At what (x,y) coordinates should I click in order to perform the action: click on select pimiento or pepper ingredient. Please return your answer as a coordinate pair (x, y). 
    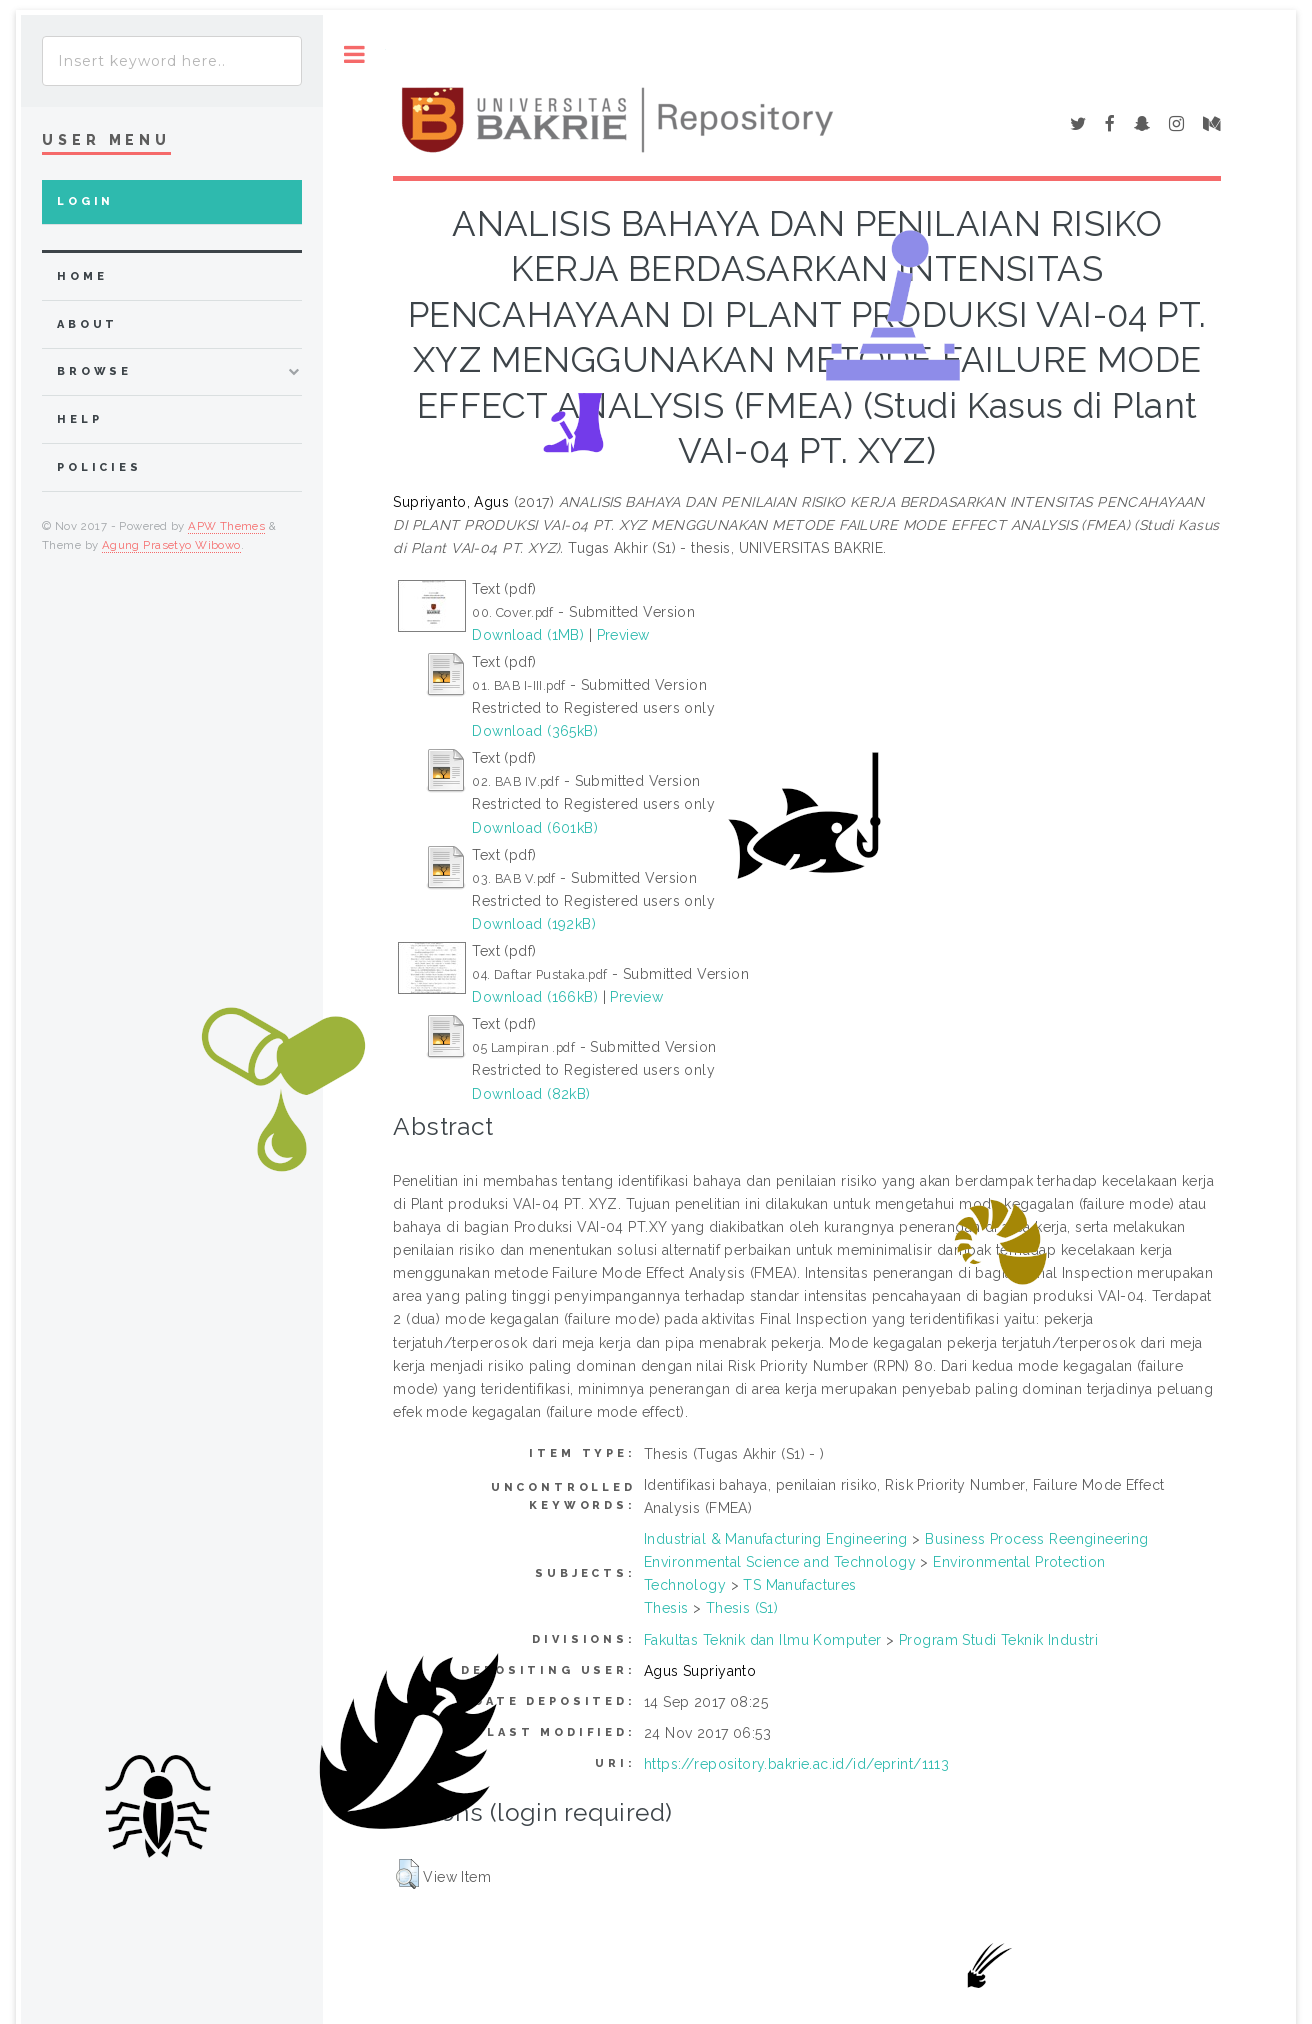
    Looking at the image, I should click on (409, 1741).